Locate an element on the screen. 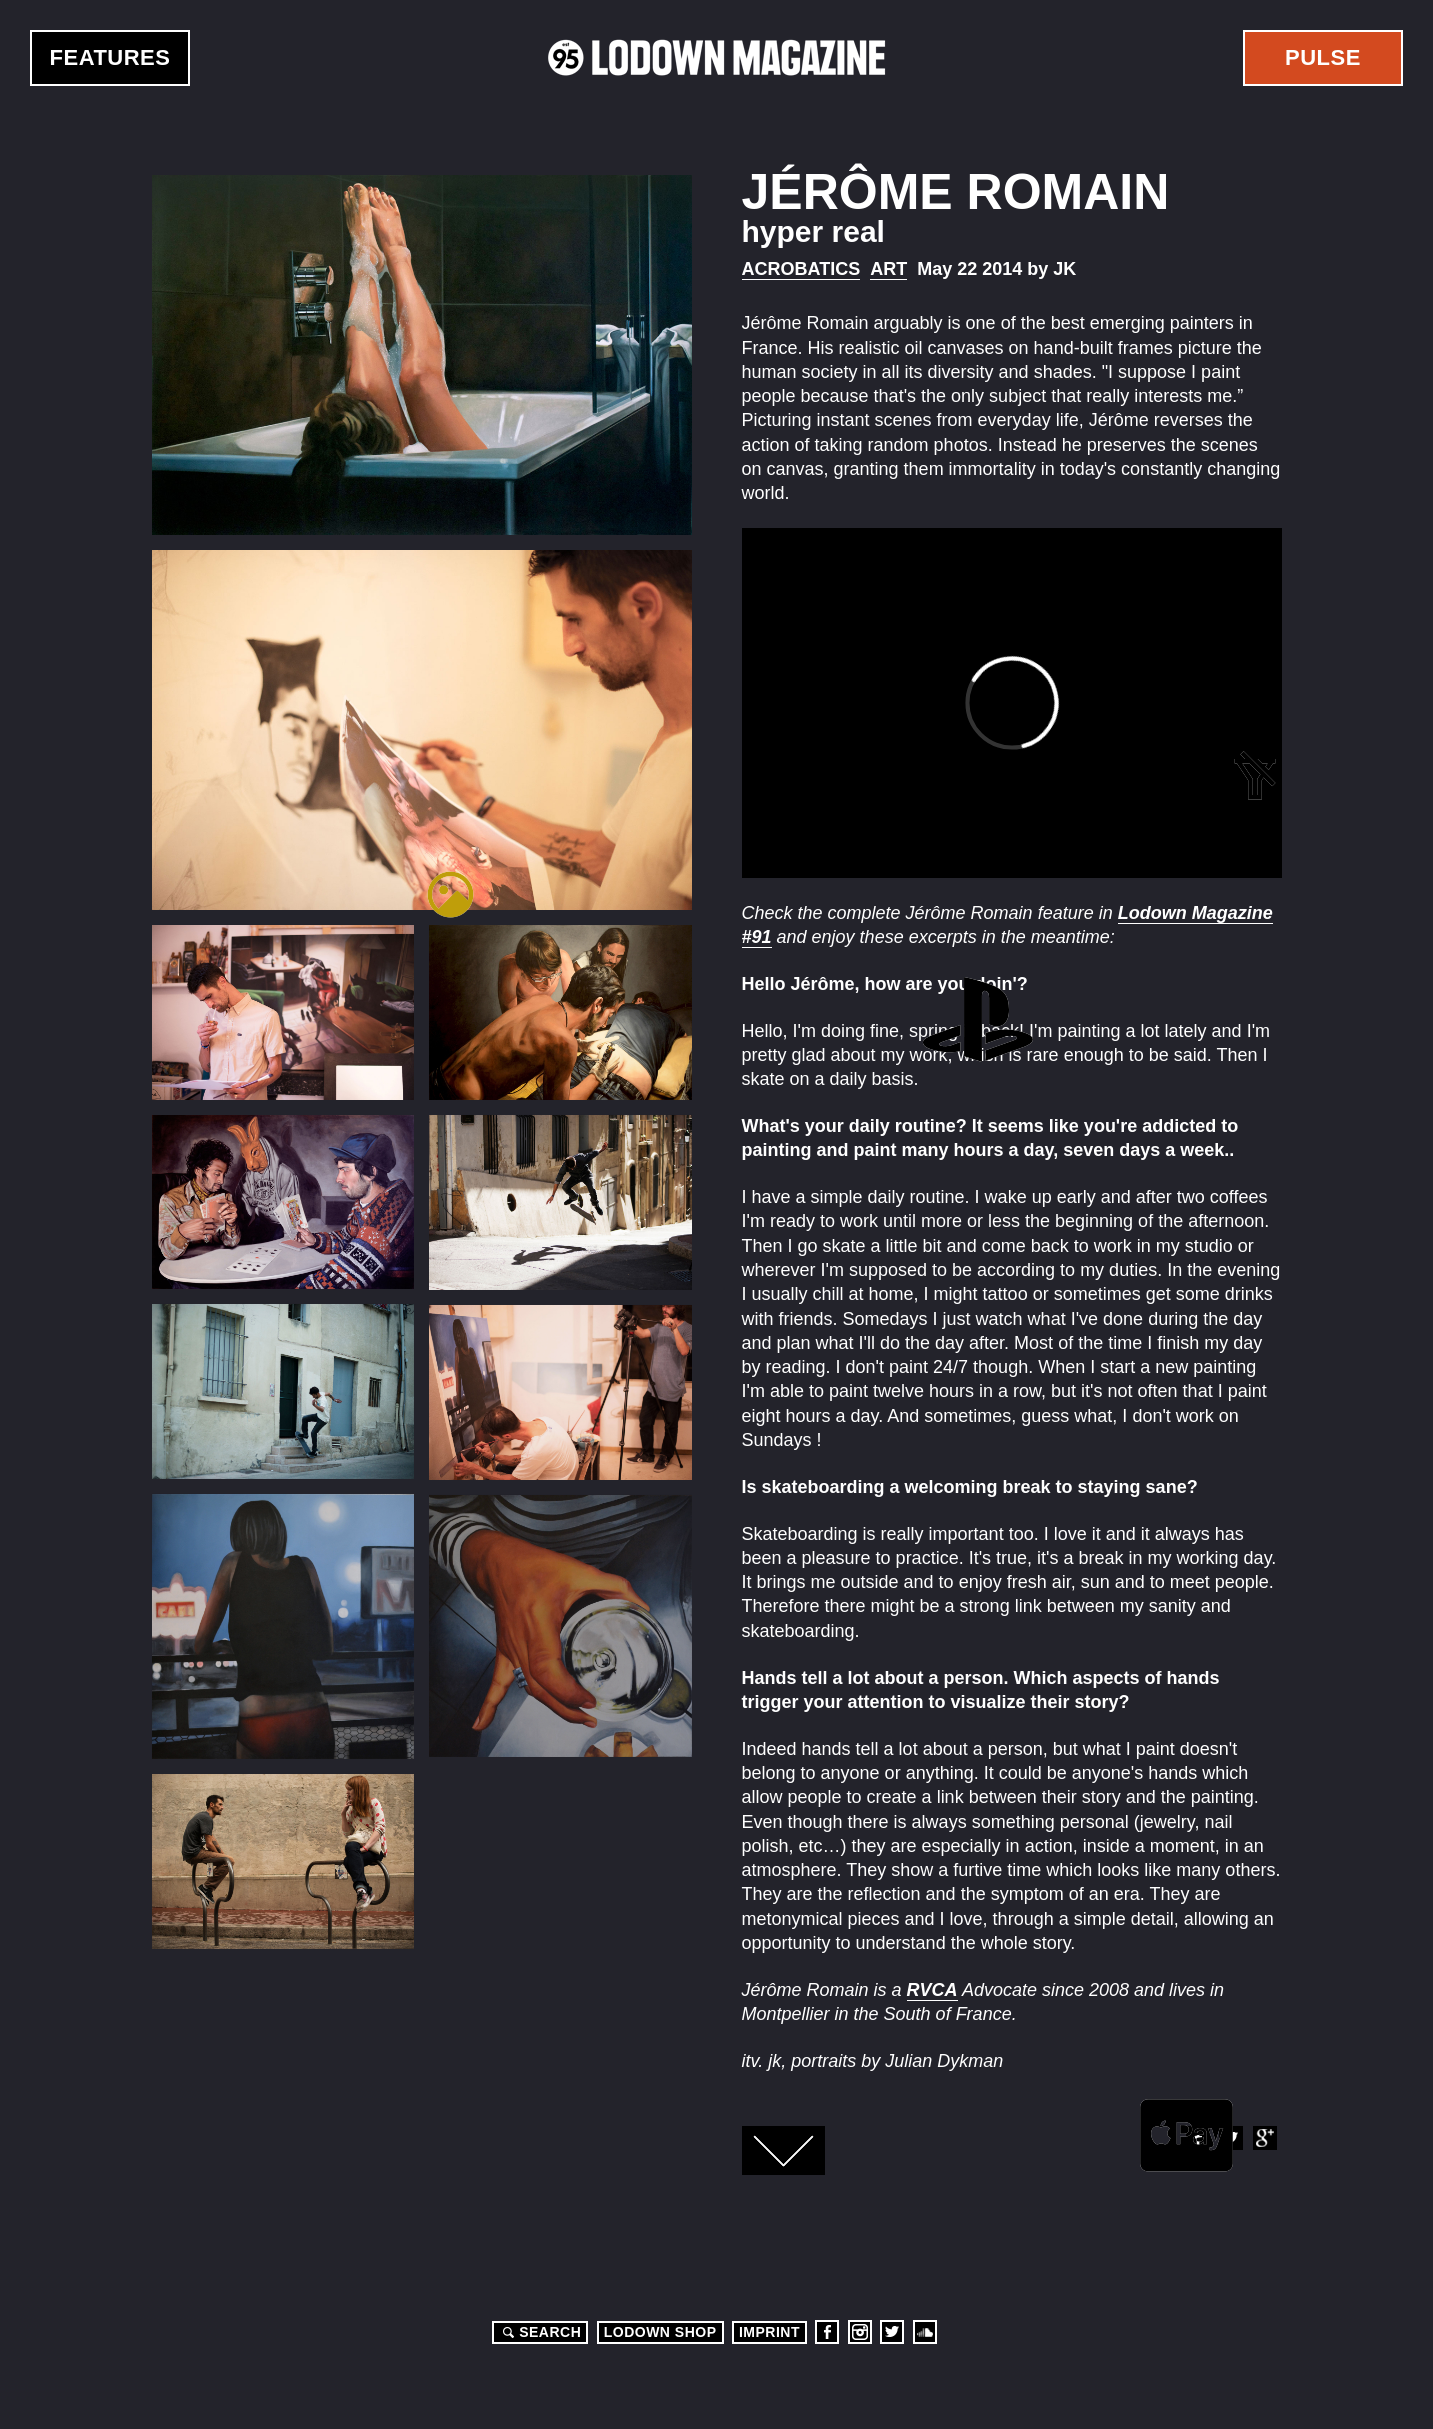 Image resolution: width=1433 pixels, height=2429 pixels. clear all active filters is located at coordinates (1255, 777).